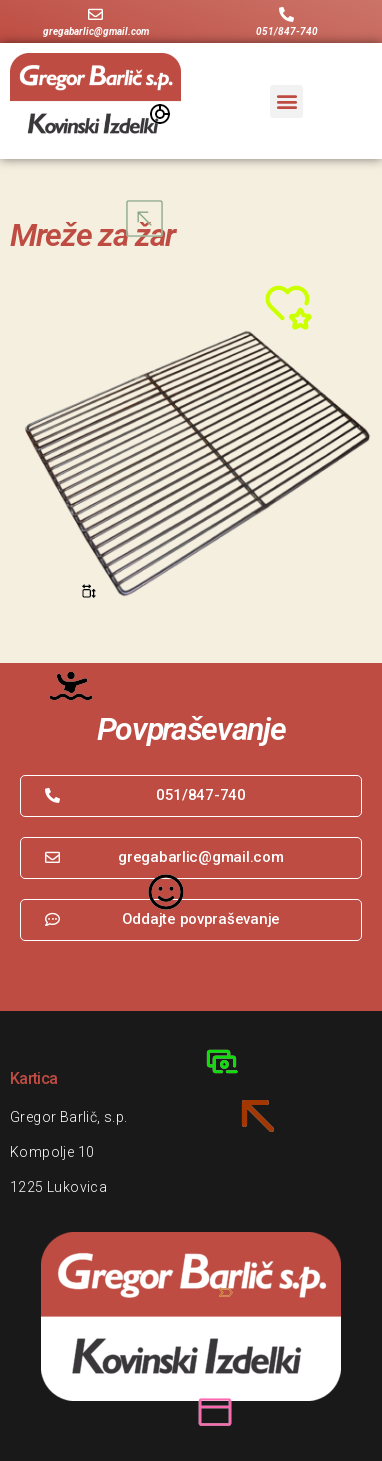 The width and height of the screenshot is (382, 1461). What do you see at coordinates (287, 305) in the screenshot?
I see `add item to favorites with priority rating` at bounding box center [287, 305].